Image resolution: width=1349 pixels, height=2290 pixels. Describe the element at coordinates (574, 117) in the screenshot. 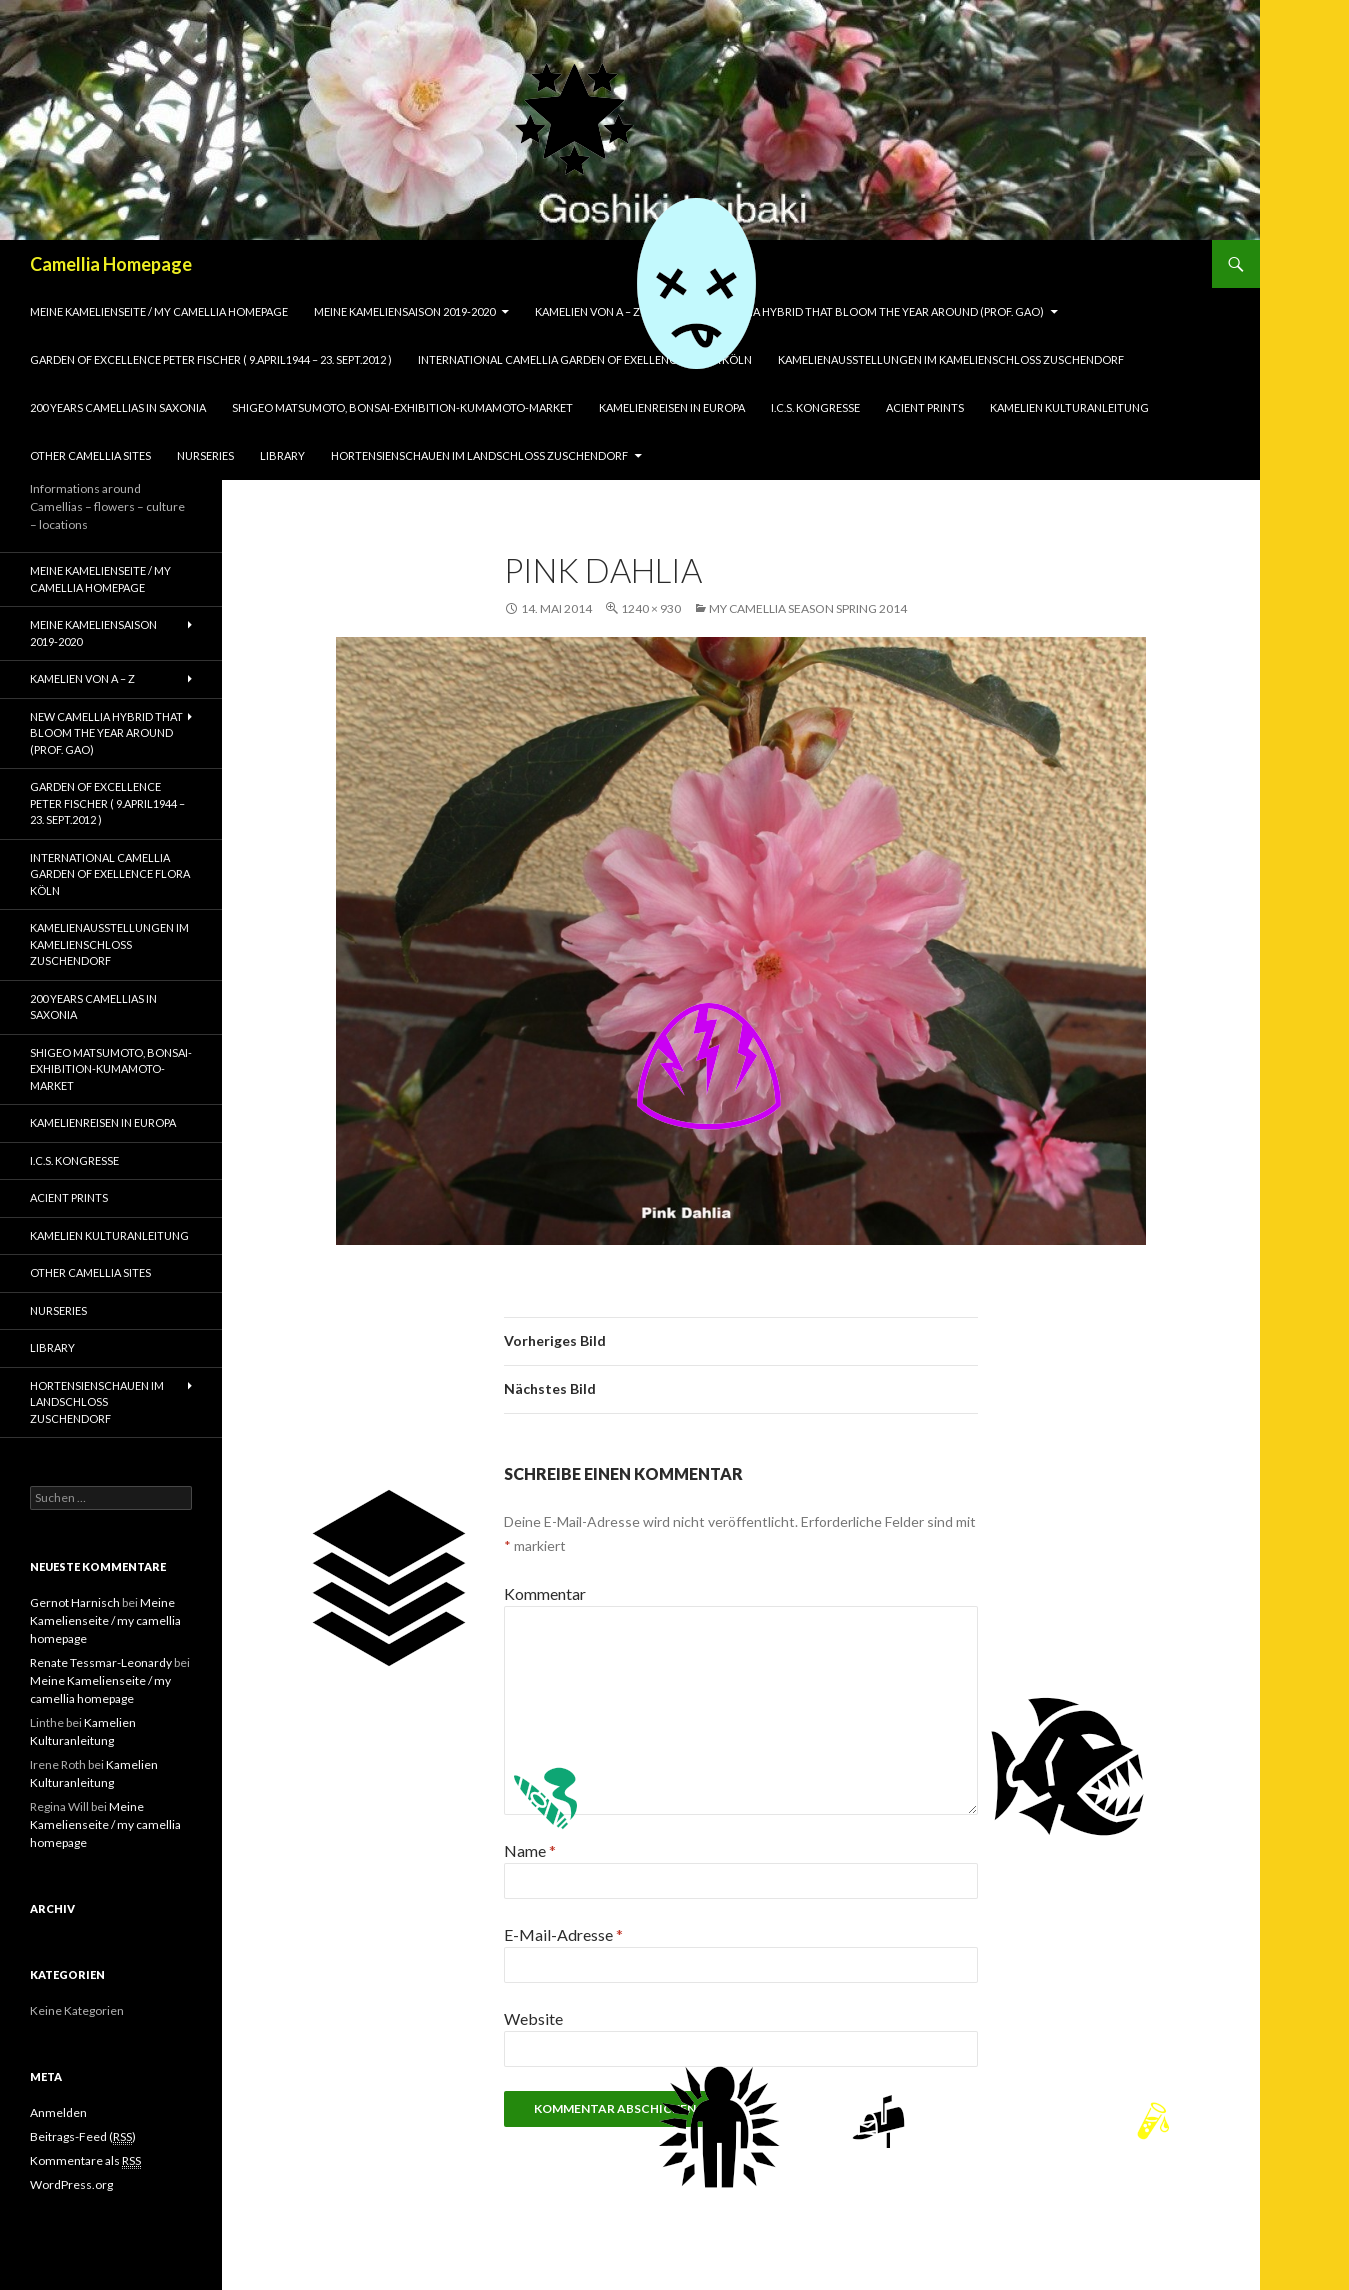

I see `view star formation or constellation pattern` at that location.